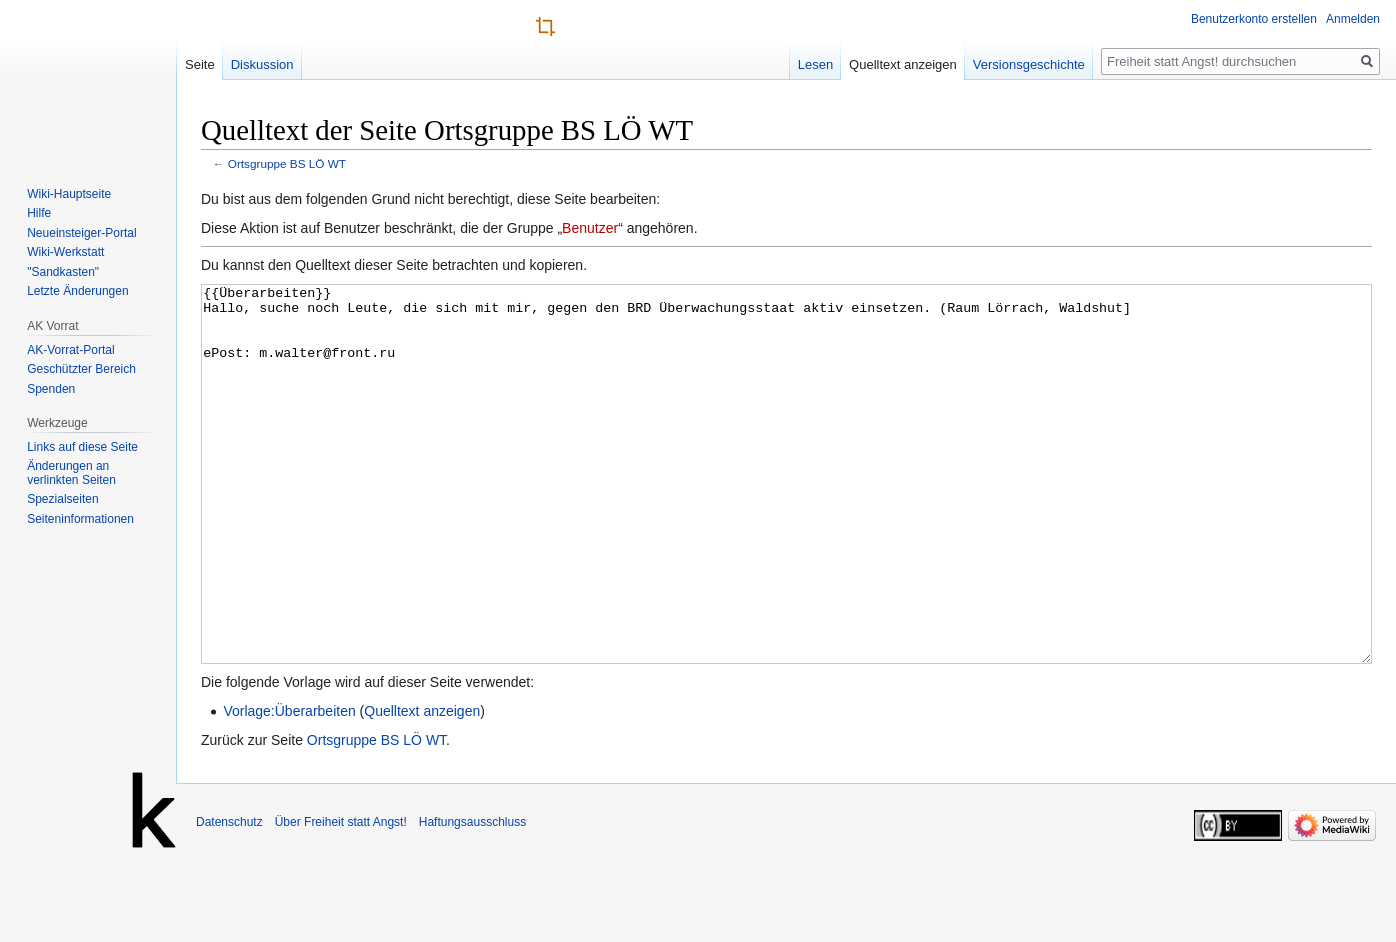 This screenshot has width=1396, height=942. What do you see at coordinates (545, 26) in the screenshot?
I see `crop an image or photo` at bounding box center [545, 26].